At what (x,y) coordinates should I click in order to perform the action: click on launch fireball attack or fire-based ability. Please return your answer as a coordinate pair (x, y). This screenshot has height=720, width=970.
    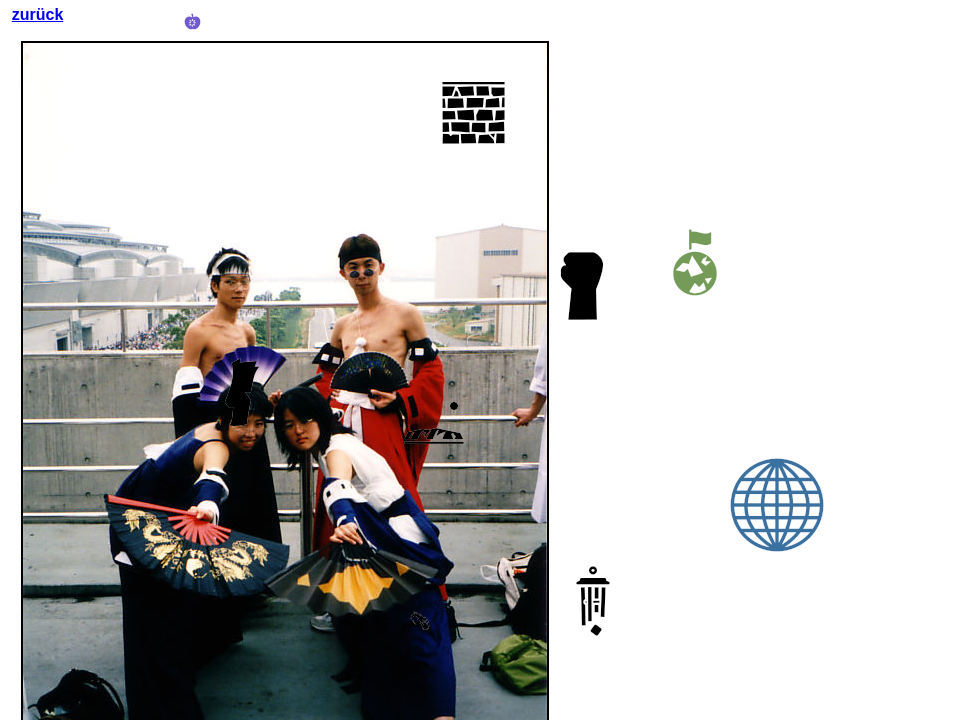
    Looking at the image, I should click on (420, 621).